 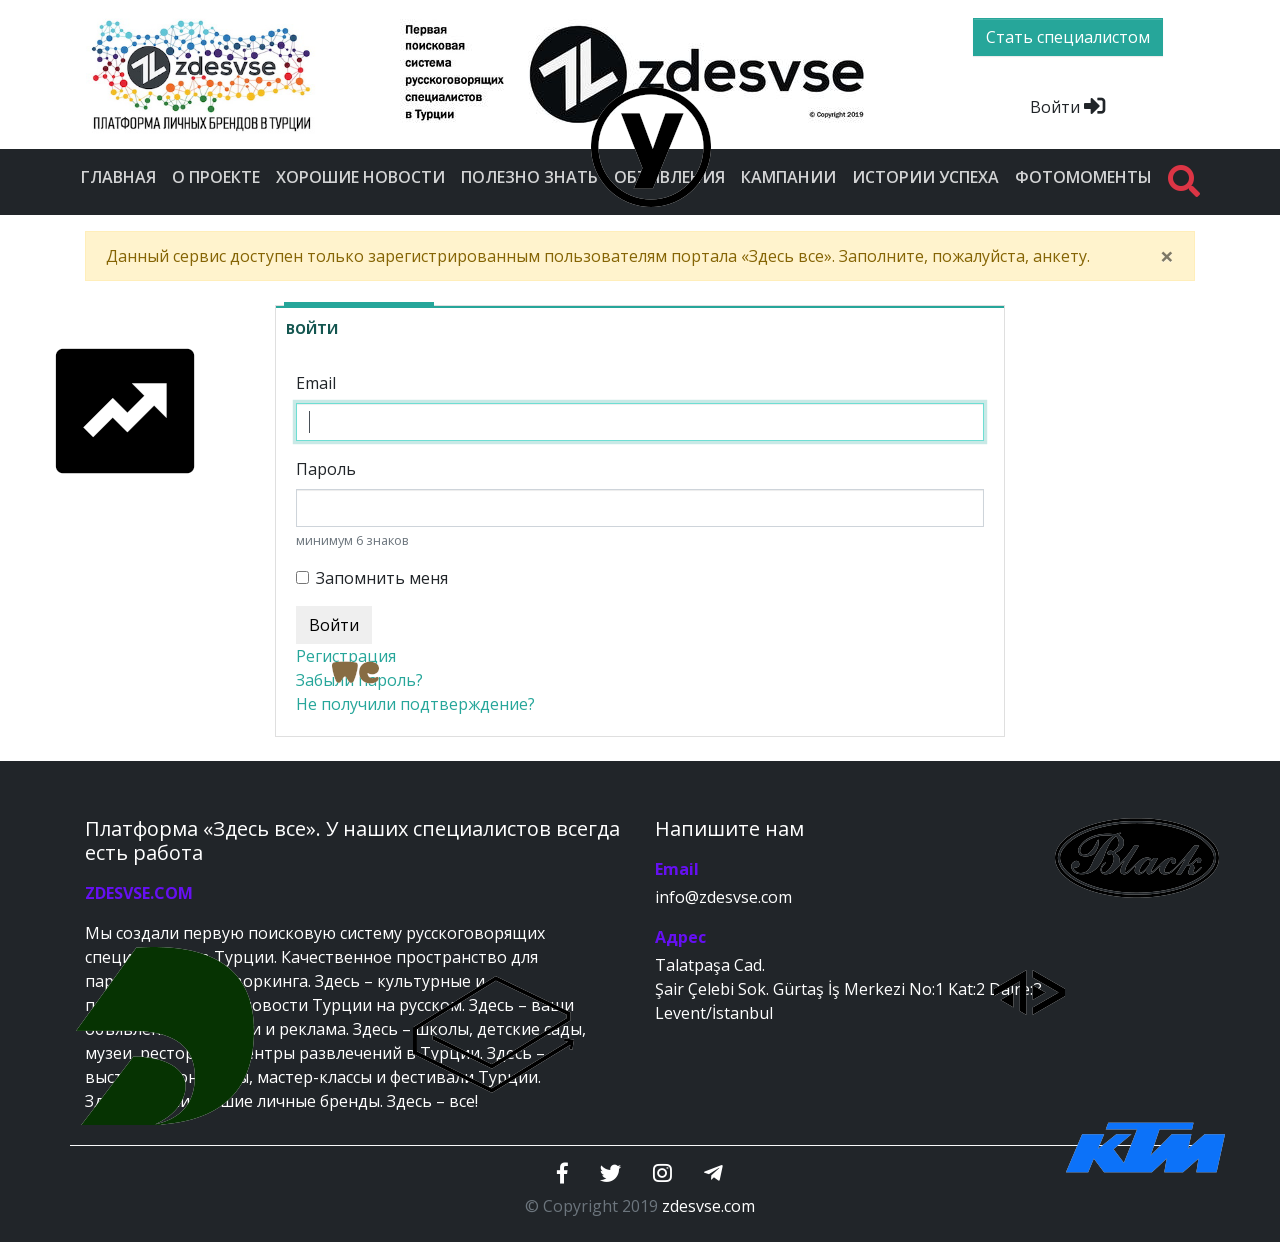 I want to click on KTM brand logo, so click(x=1145, y=1147).